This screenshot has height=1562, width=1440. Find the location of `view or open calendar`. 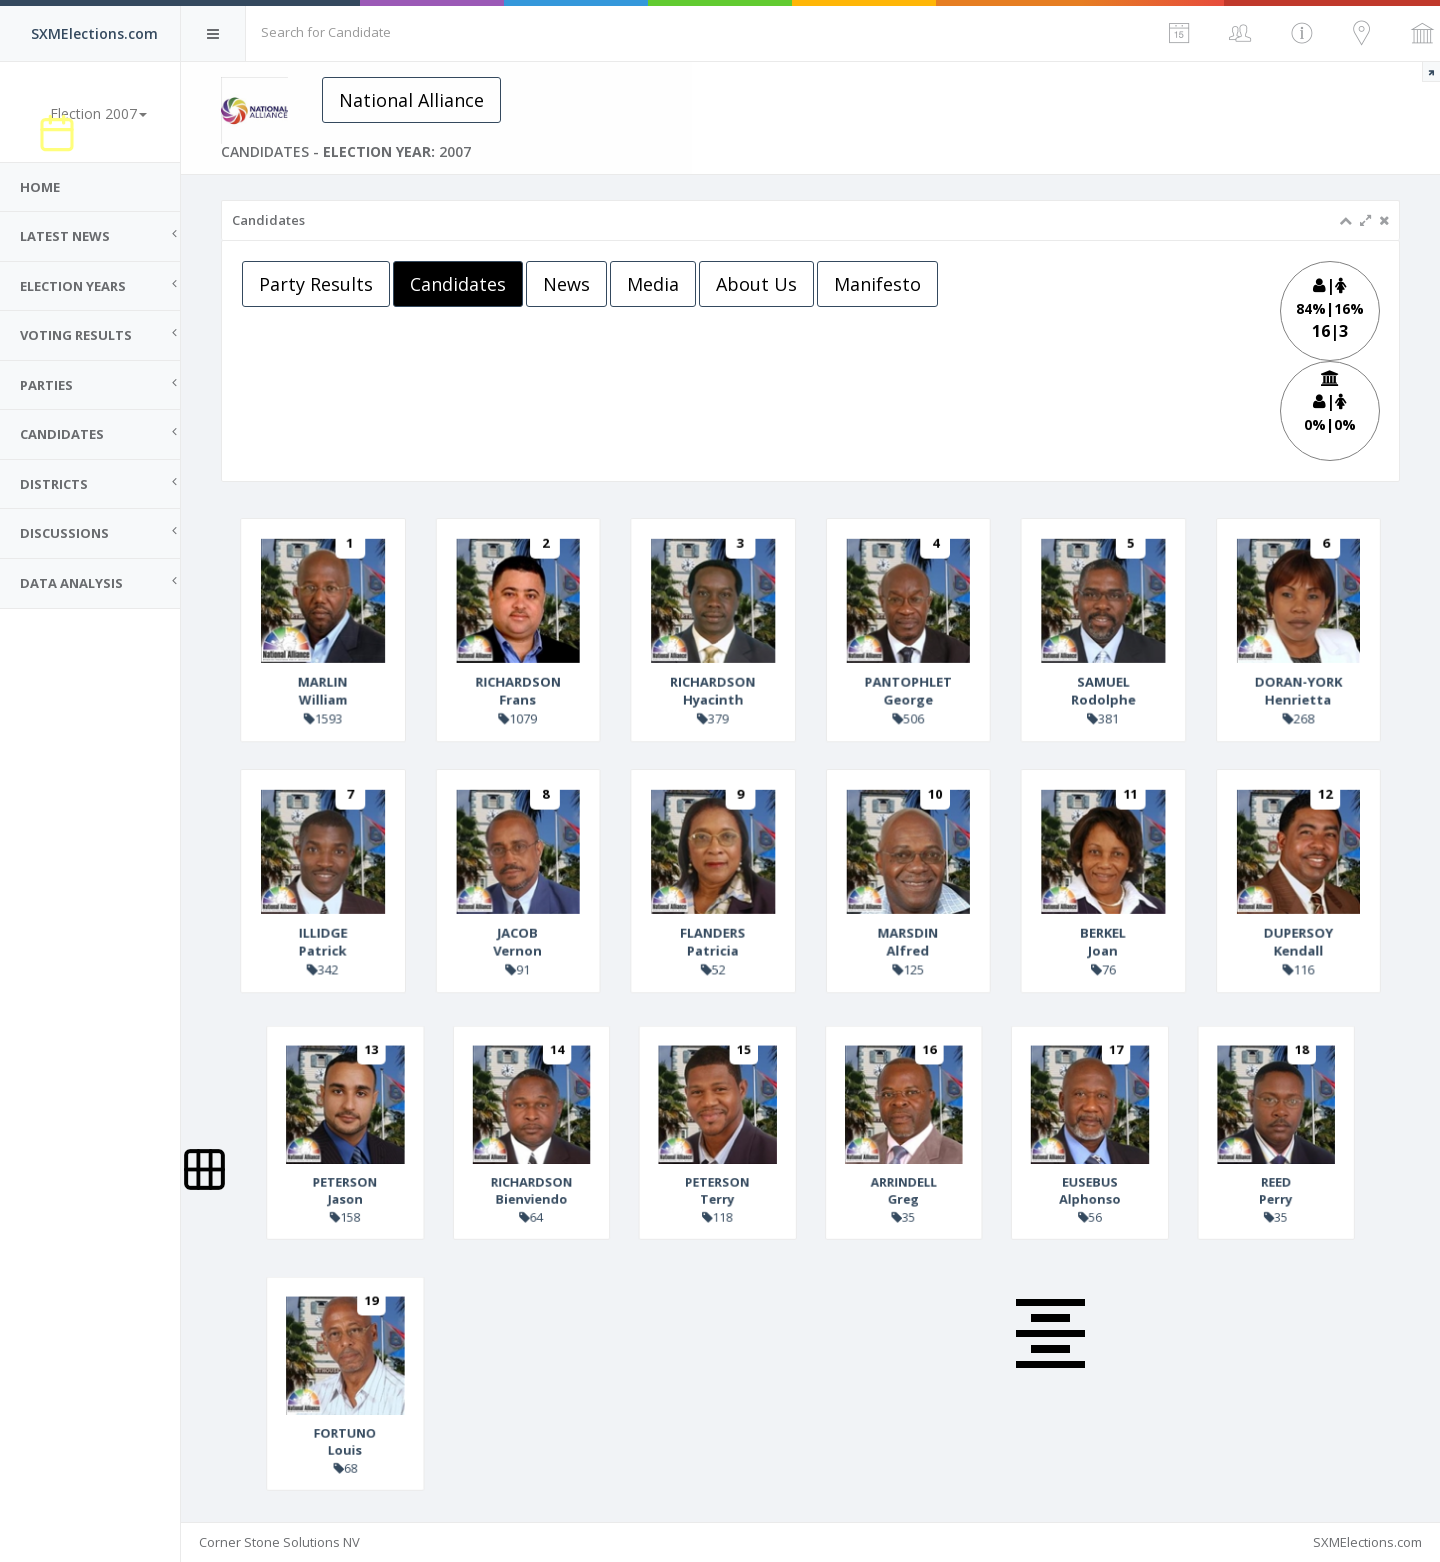

view or open calendar is located at coordinates (57, 133).